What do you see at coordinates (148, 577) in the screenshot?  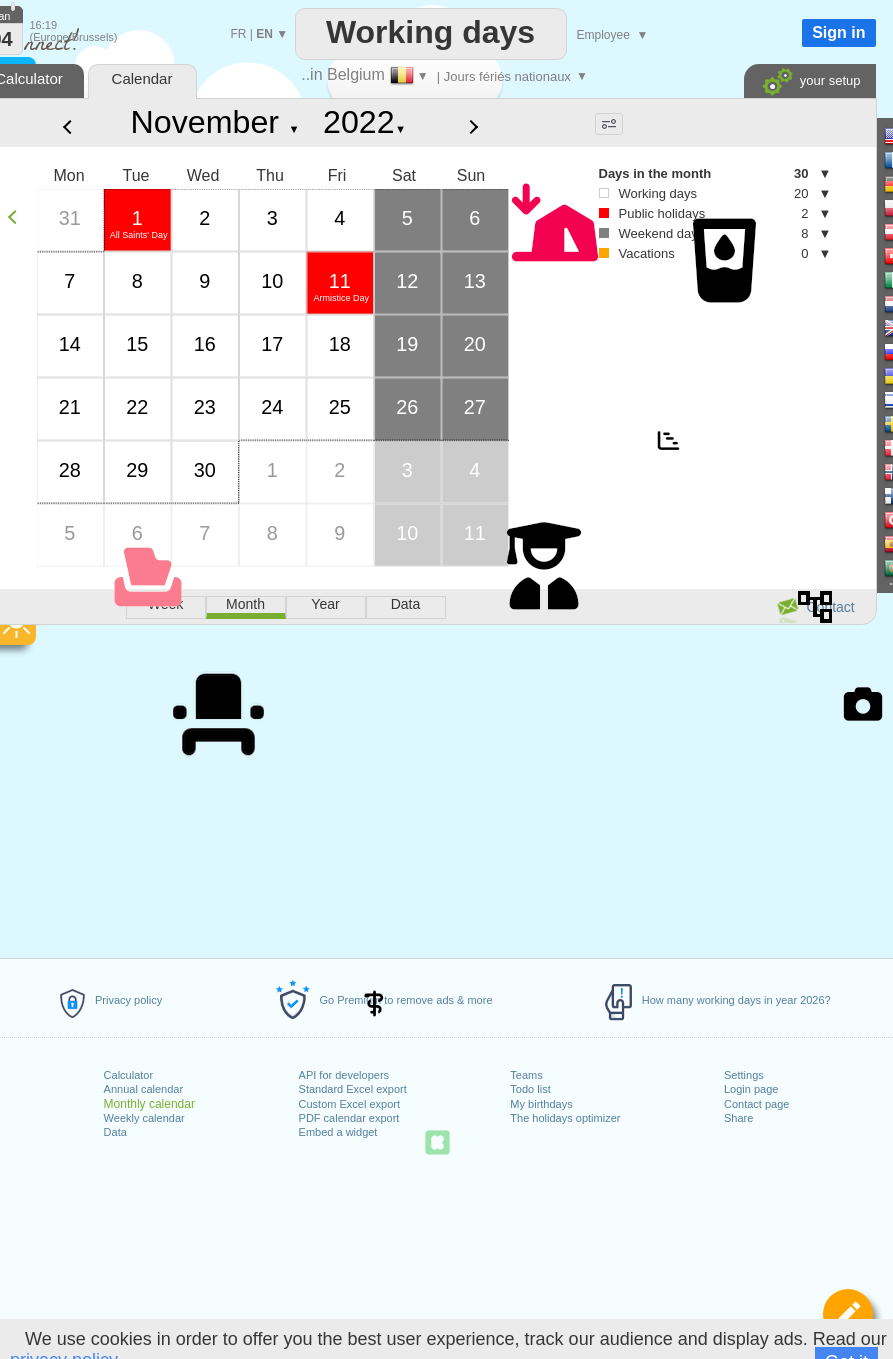 I see `access tissue box or hygiene supplies` at bounding box center [148, 577].